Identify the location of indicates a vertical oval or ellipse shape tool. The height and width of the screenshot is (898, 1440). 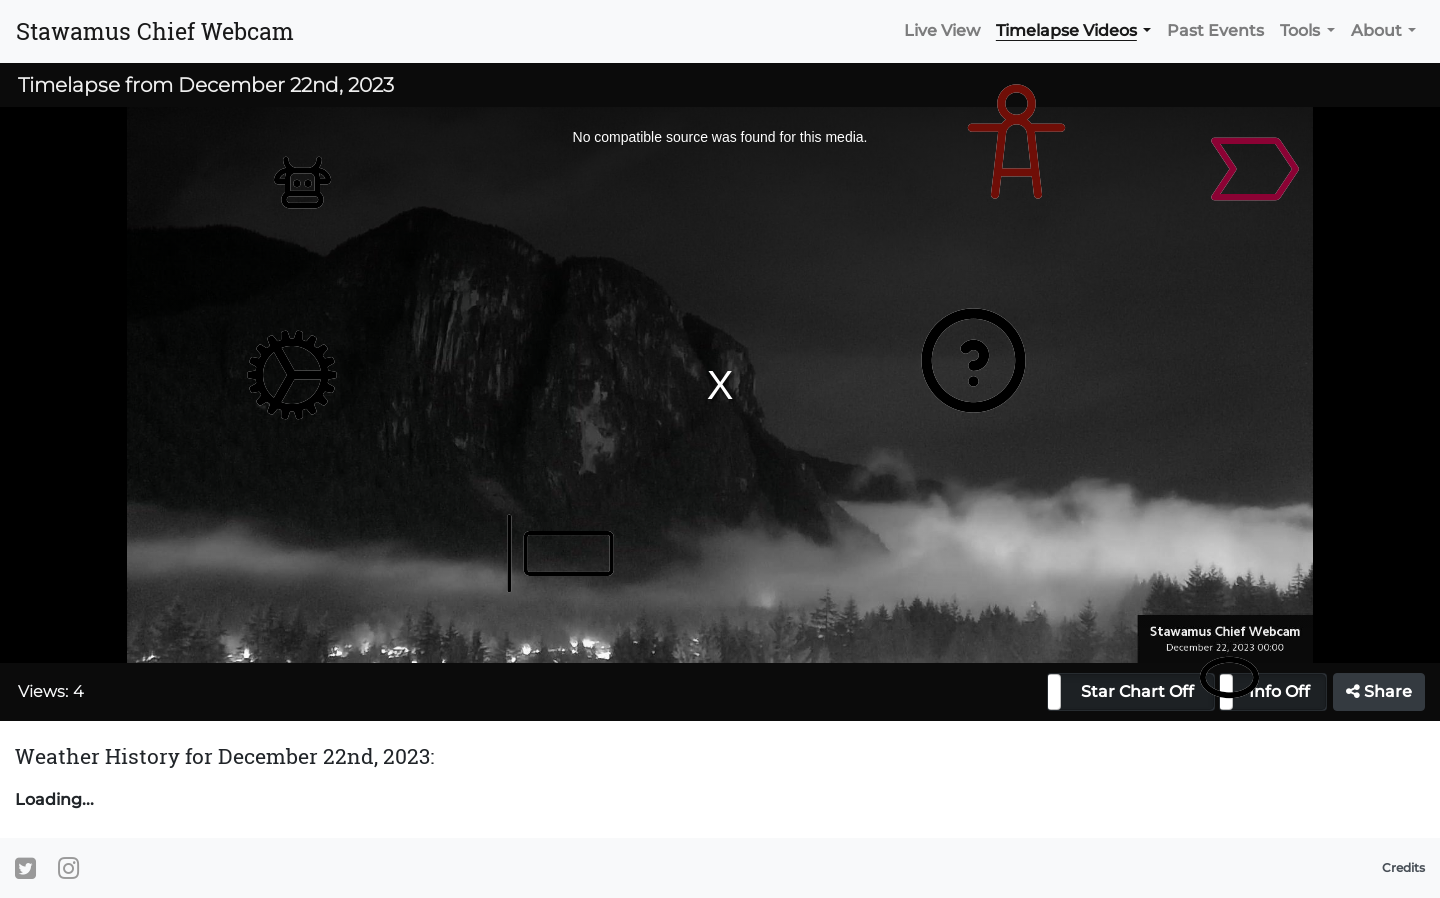
(1229, 677).